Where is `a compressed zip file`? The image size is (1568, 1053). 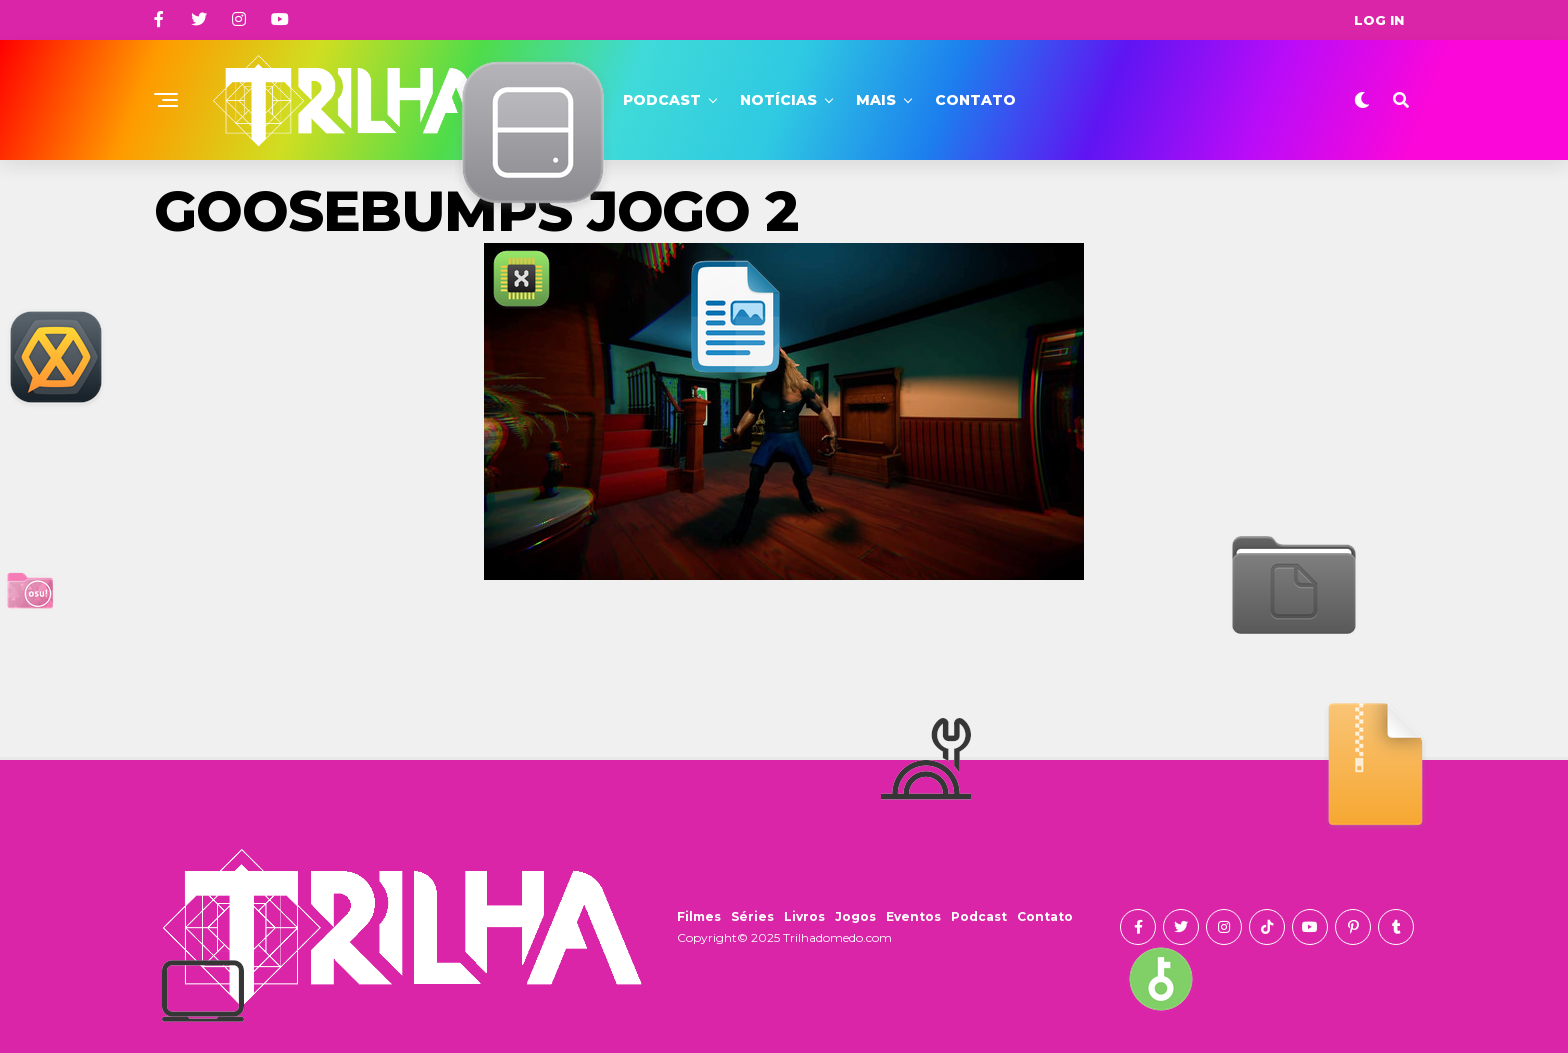 a compressed zip file is located at coordinates (1375, 766).